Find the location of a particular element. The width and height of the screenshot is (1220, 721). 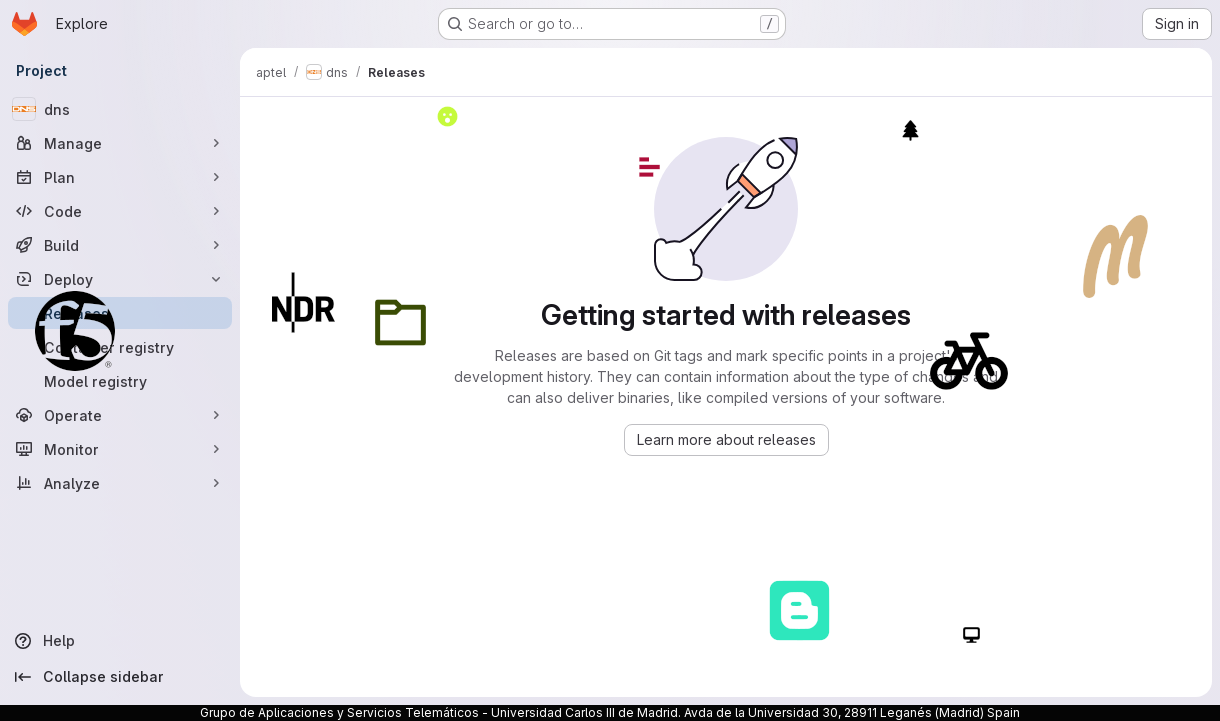

open folder to view files is located at coordinates (400, 322).